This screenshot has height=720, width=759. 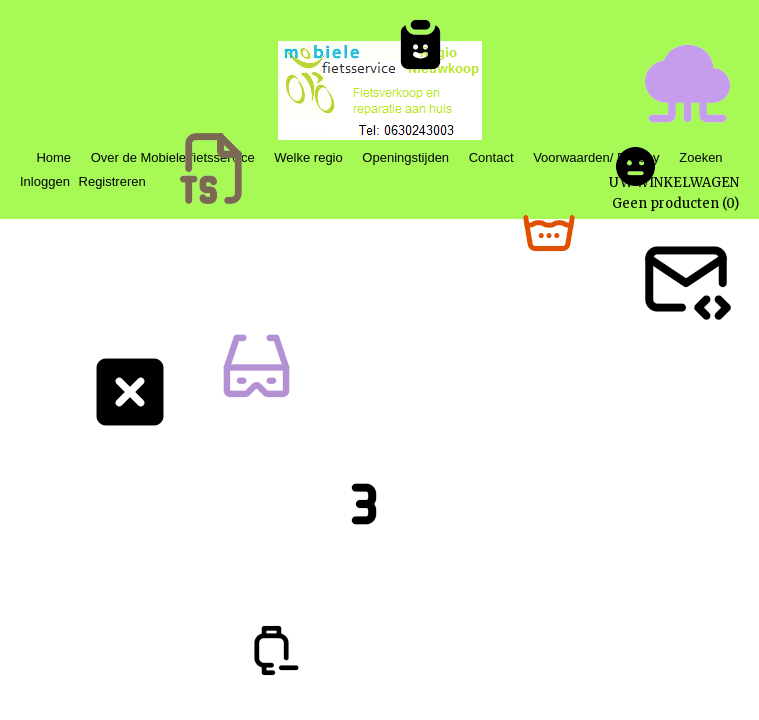 I want to click on remove a paired smartwatch, so click(x=271, y=650).